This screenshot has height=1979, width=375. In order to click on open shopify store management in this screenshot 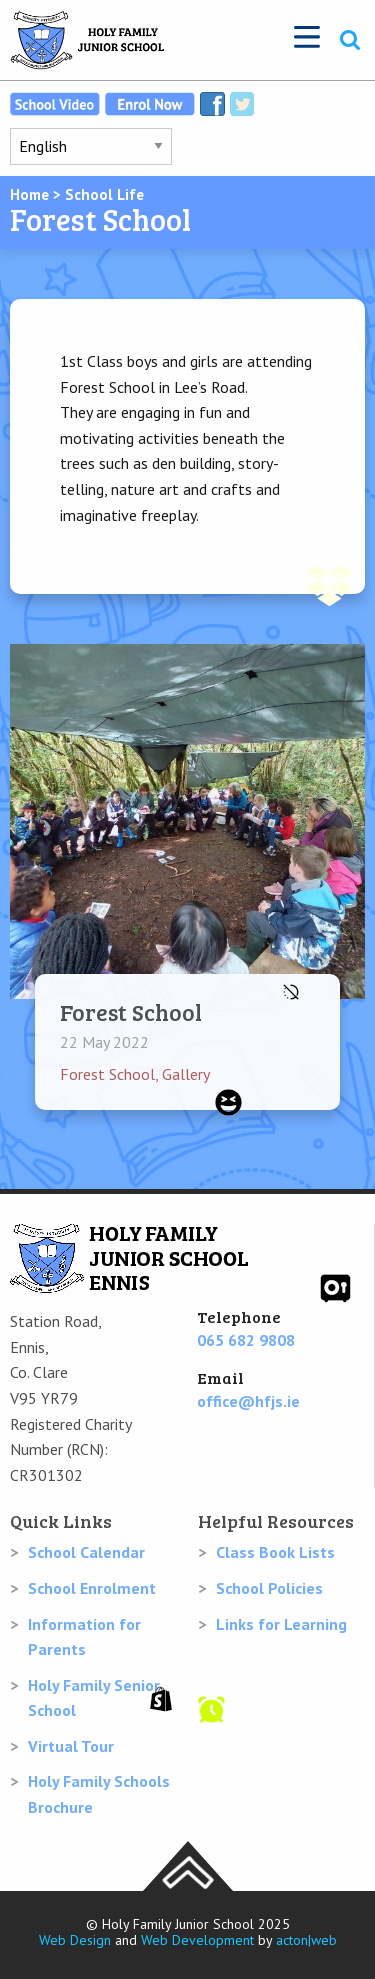, I will do `click(161, 1699)`.